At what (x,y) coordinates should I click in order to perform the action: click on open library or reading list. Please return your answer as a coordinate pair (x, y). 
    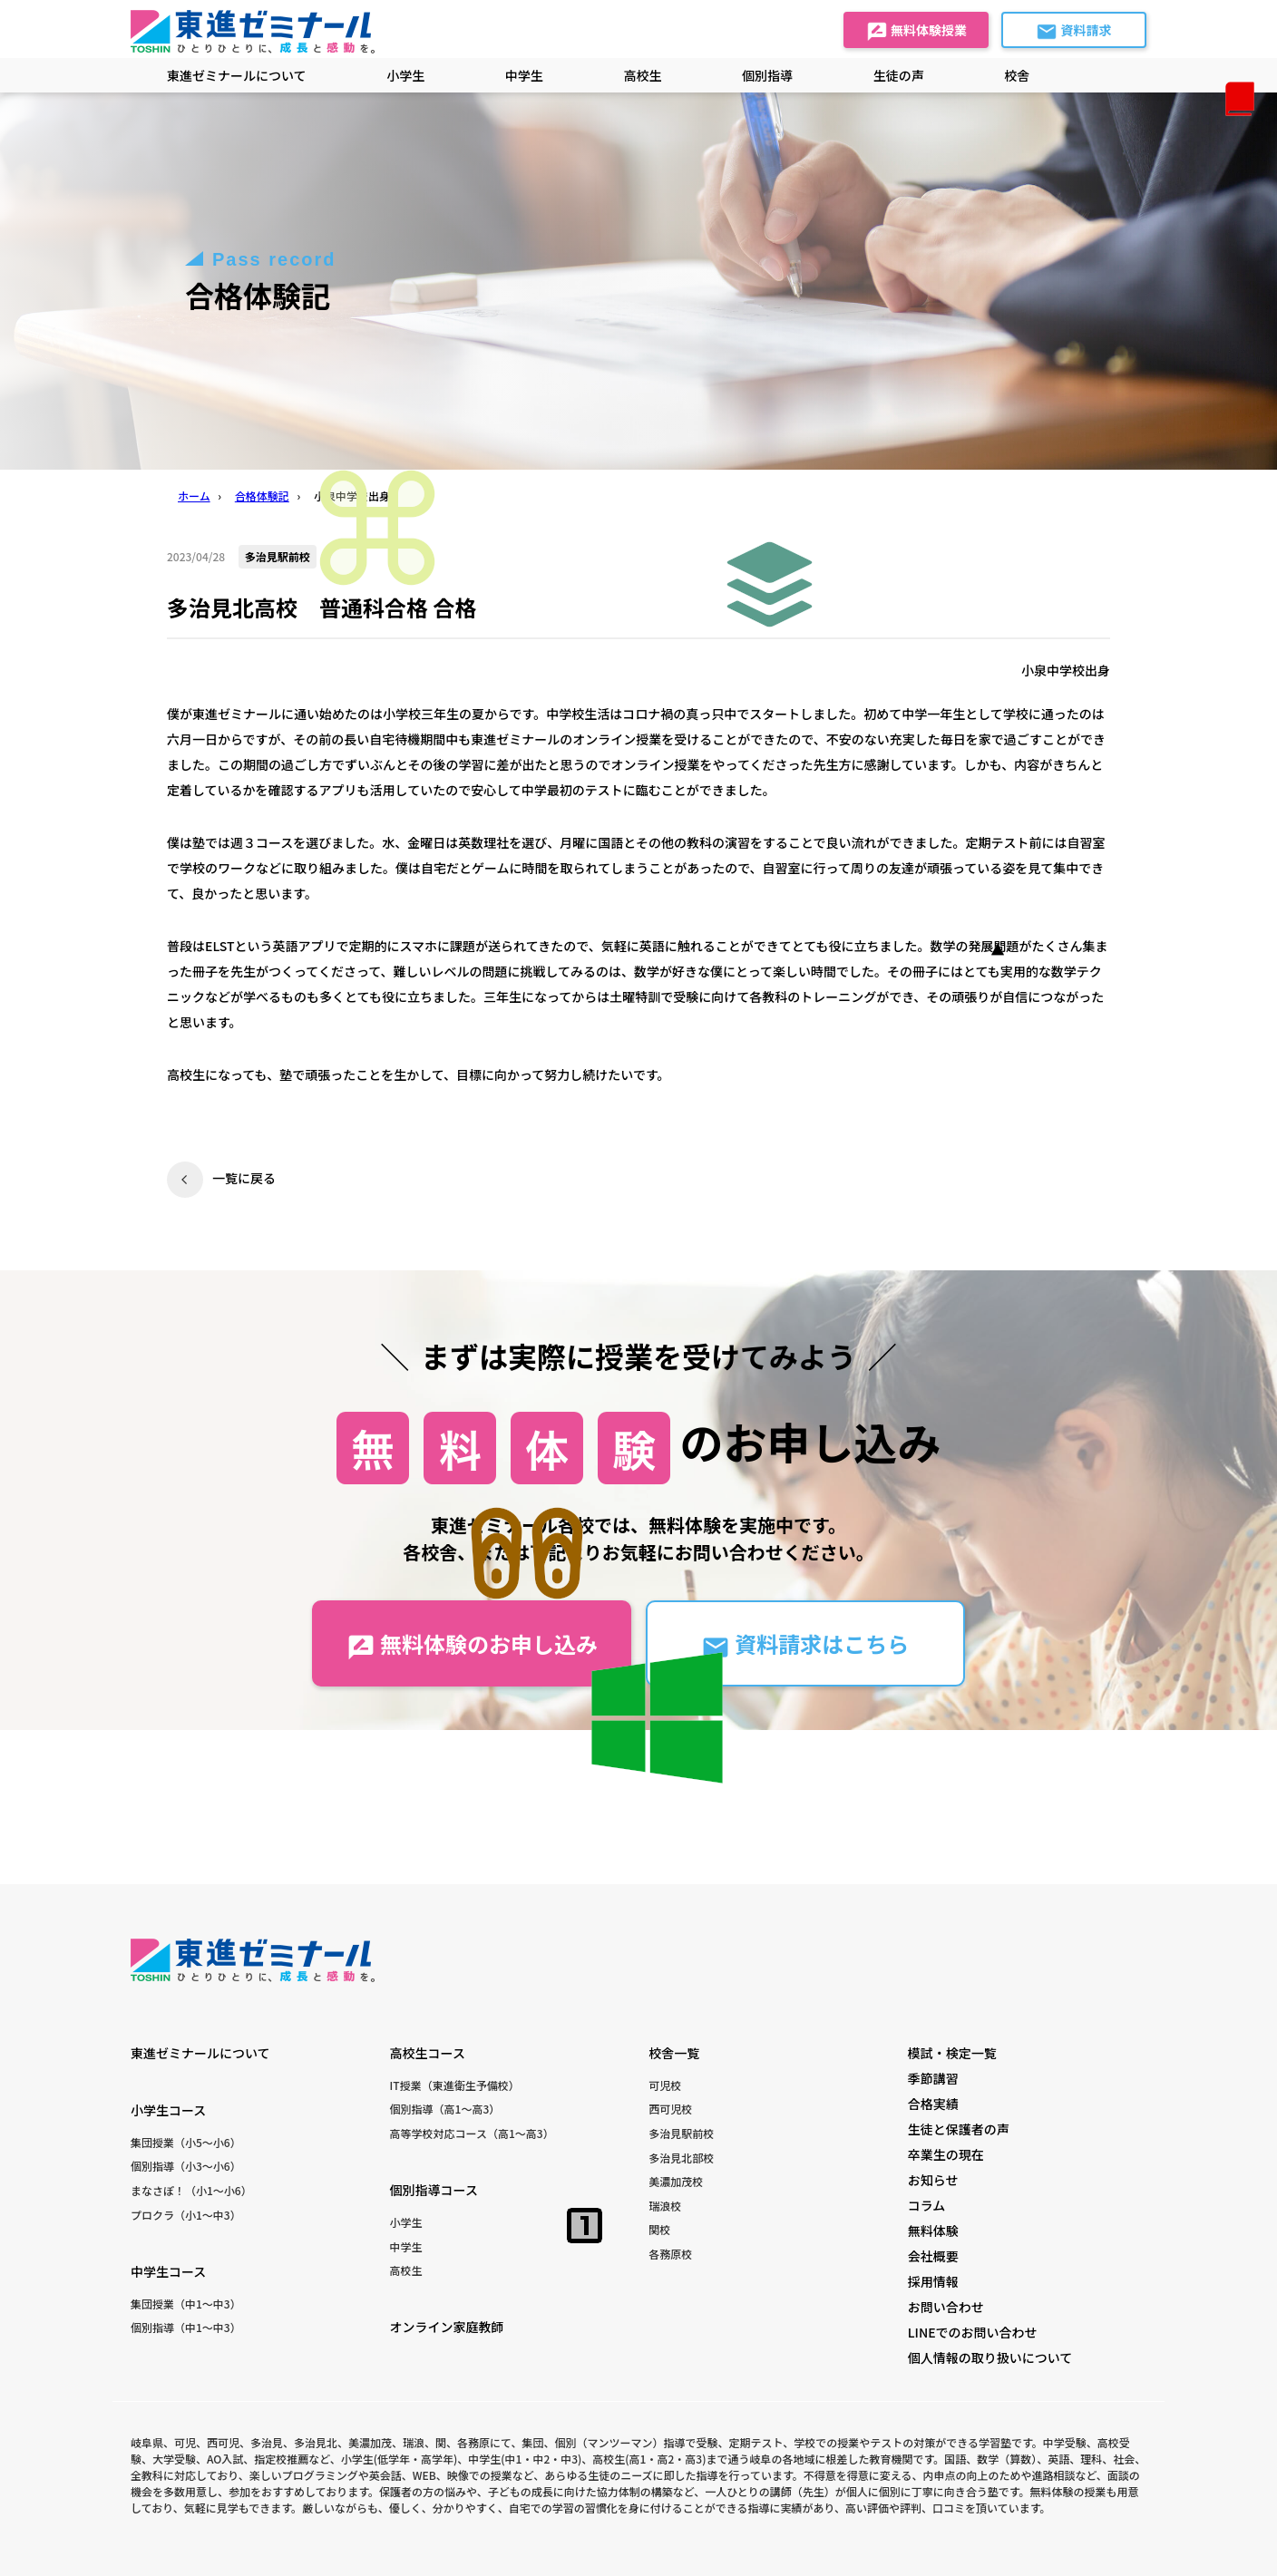
    Looking at the image, I should click on (1240, 99).